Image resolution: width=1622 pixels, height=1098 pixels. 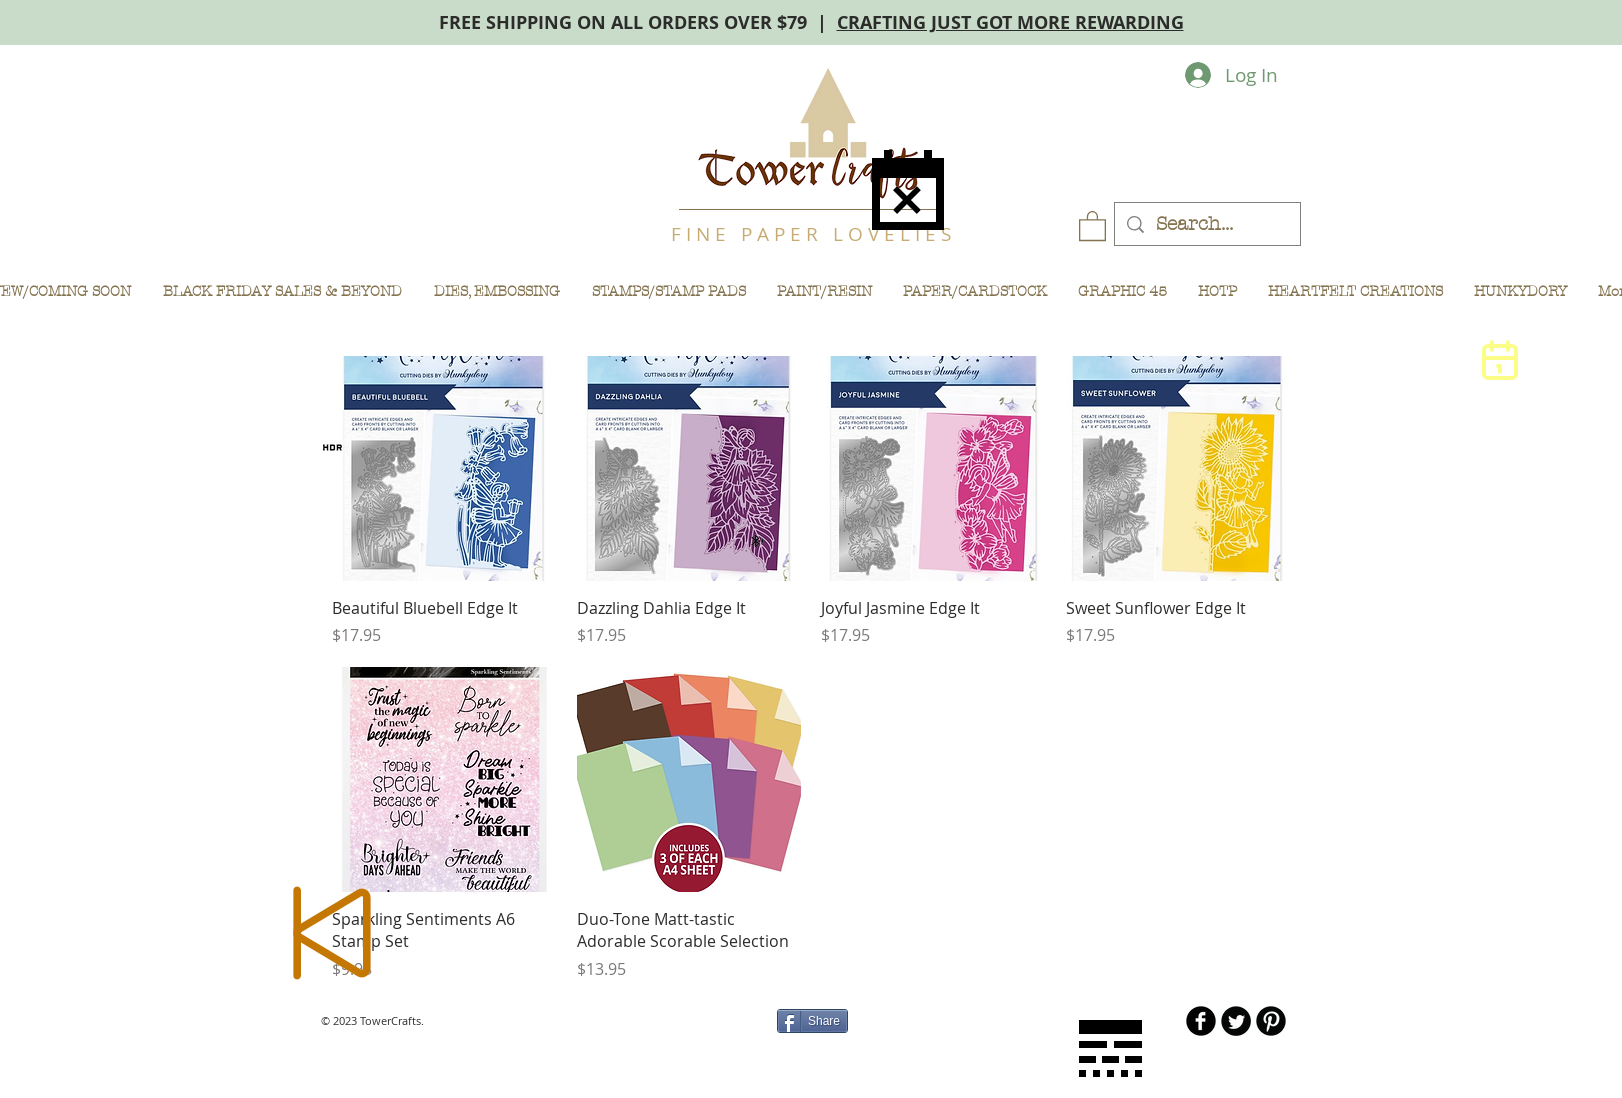 What do you see at coordinates (908, 194) in the screenshot?
I see `indicates a cancelled or unavailable event` at bounding box center [908, 194].